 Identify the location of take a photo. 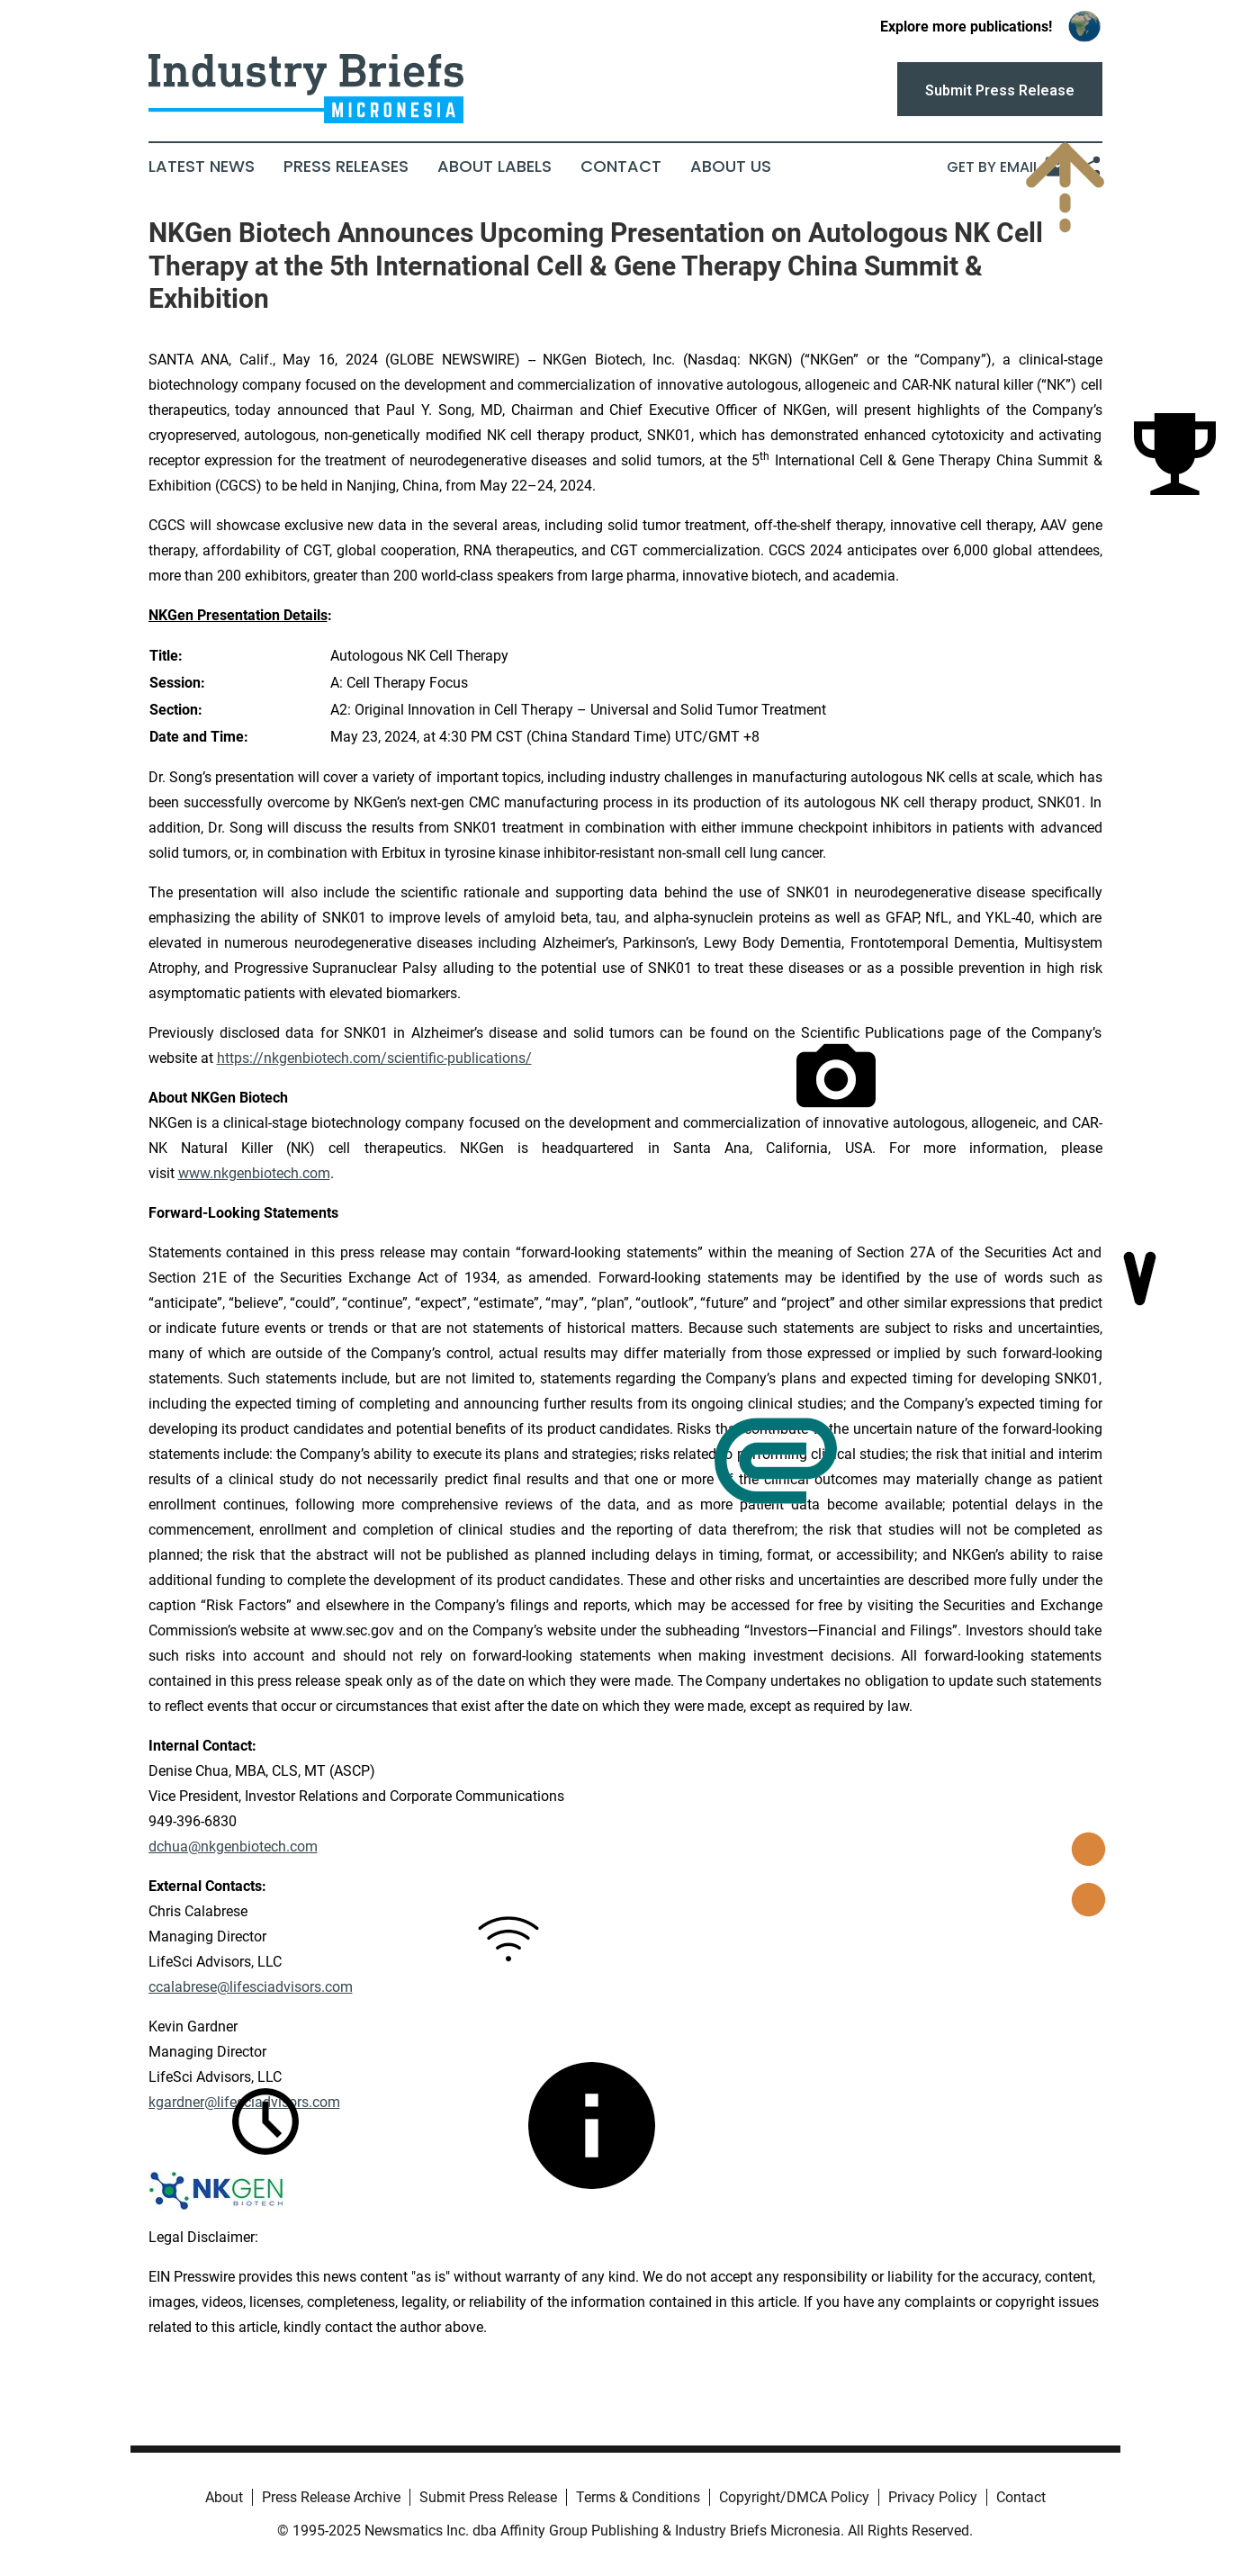
(836, 1076).